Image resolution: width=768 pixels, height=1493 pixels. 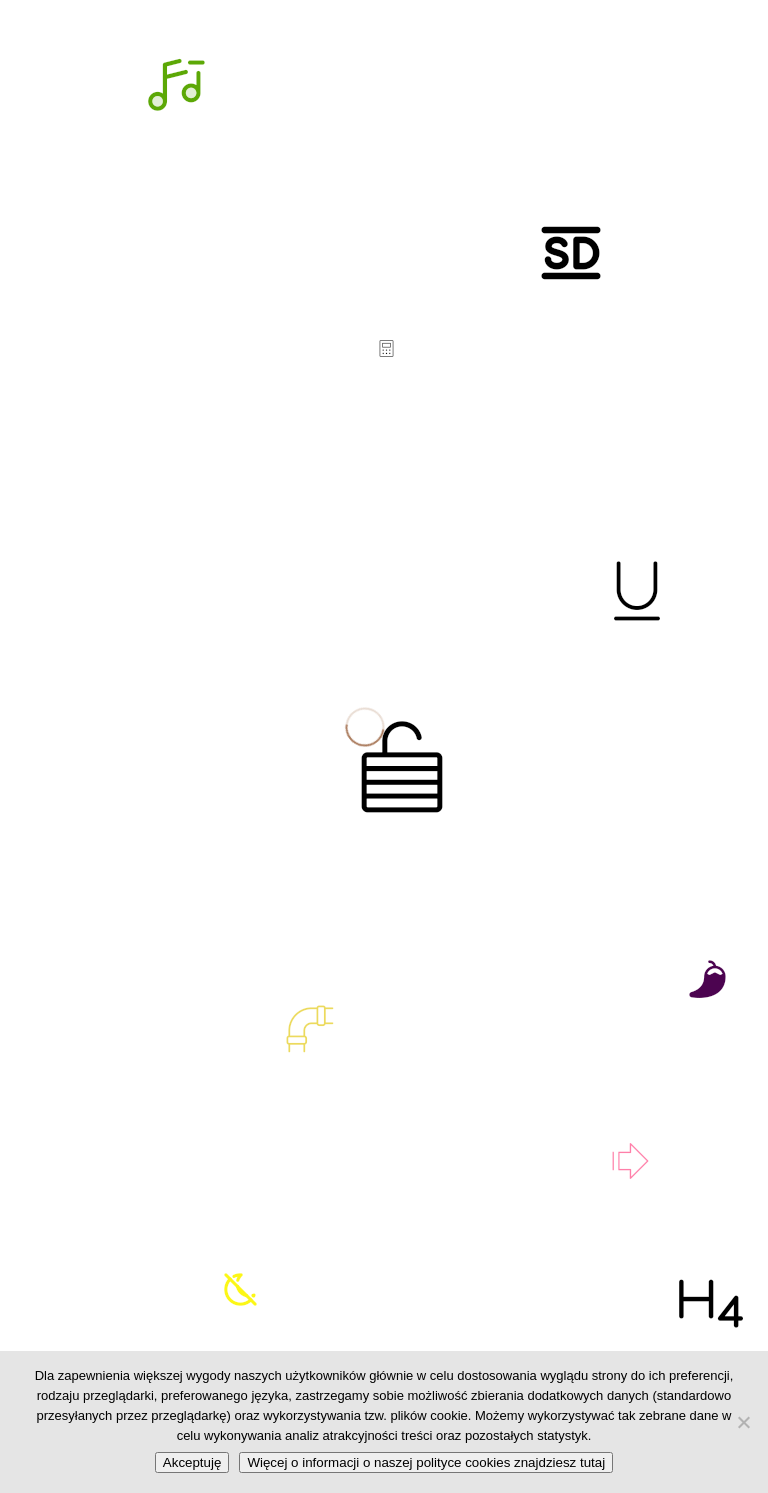 What do you see at coordinates (629, 1161) in the screenshot?
I see `move item to the right` at bounding box center [629, 1161].